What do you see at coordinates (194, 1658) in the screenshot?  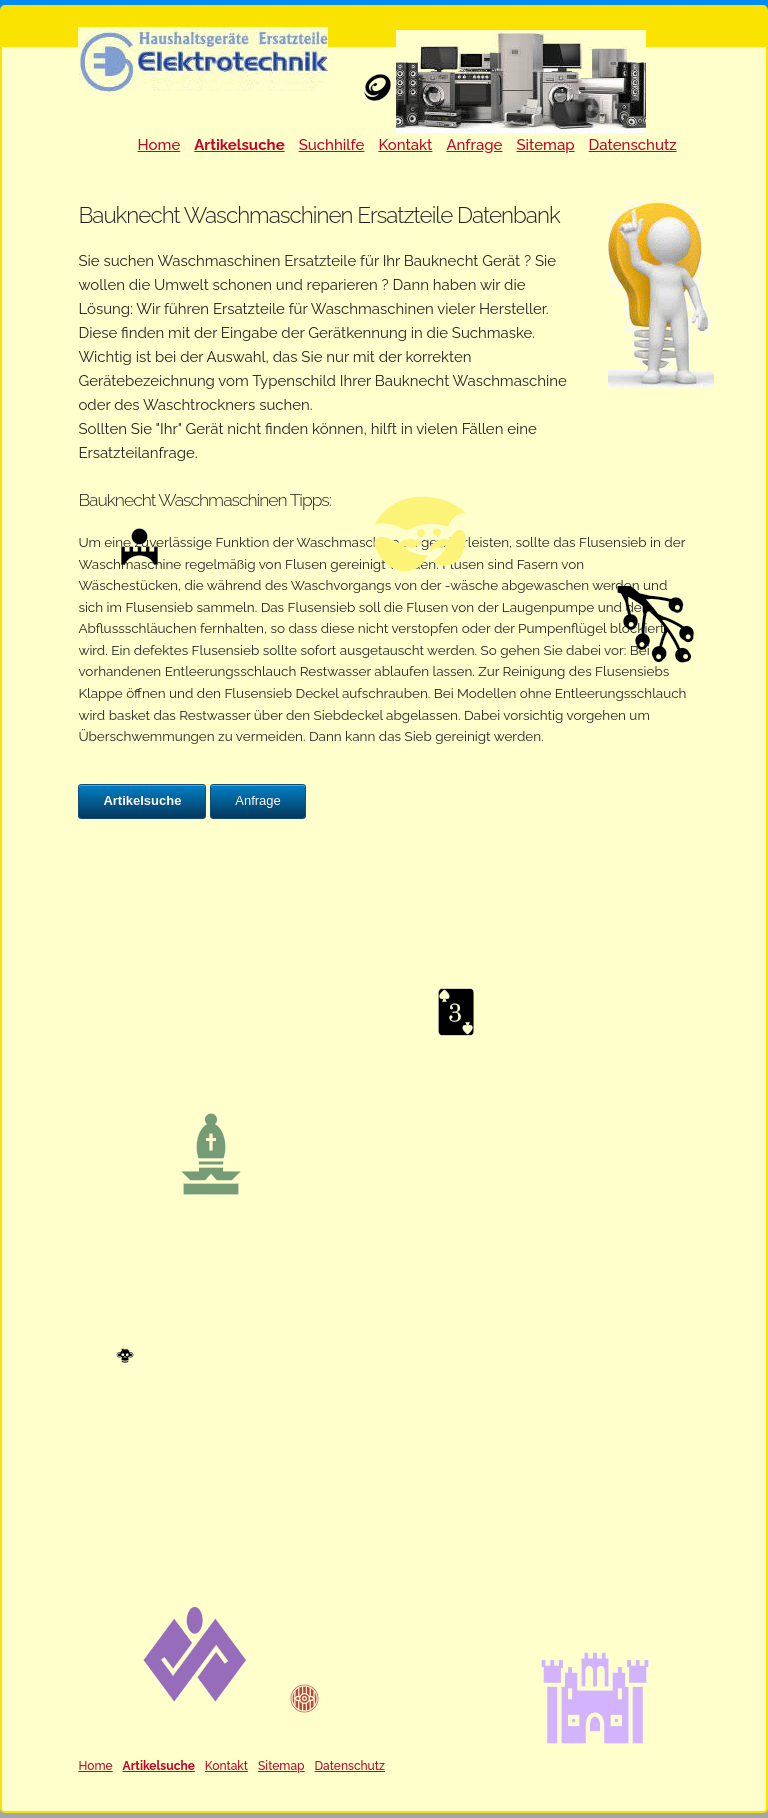 I see `indicates unlimited or infinite gameplay mode` at bounding box center [194, 1658].